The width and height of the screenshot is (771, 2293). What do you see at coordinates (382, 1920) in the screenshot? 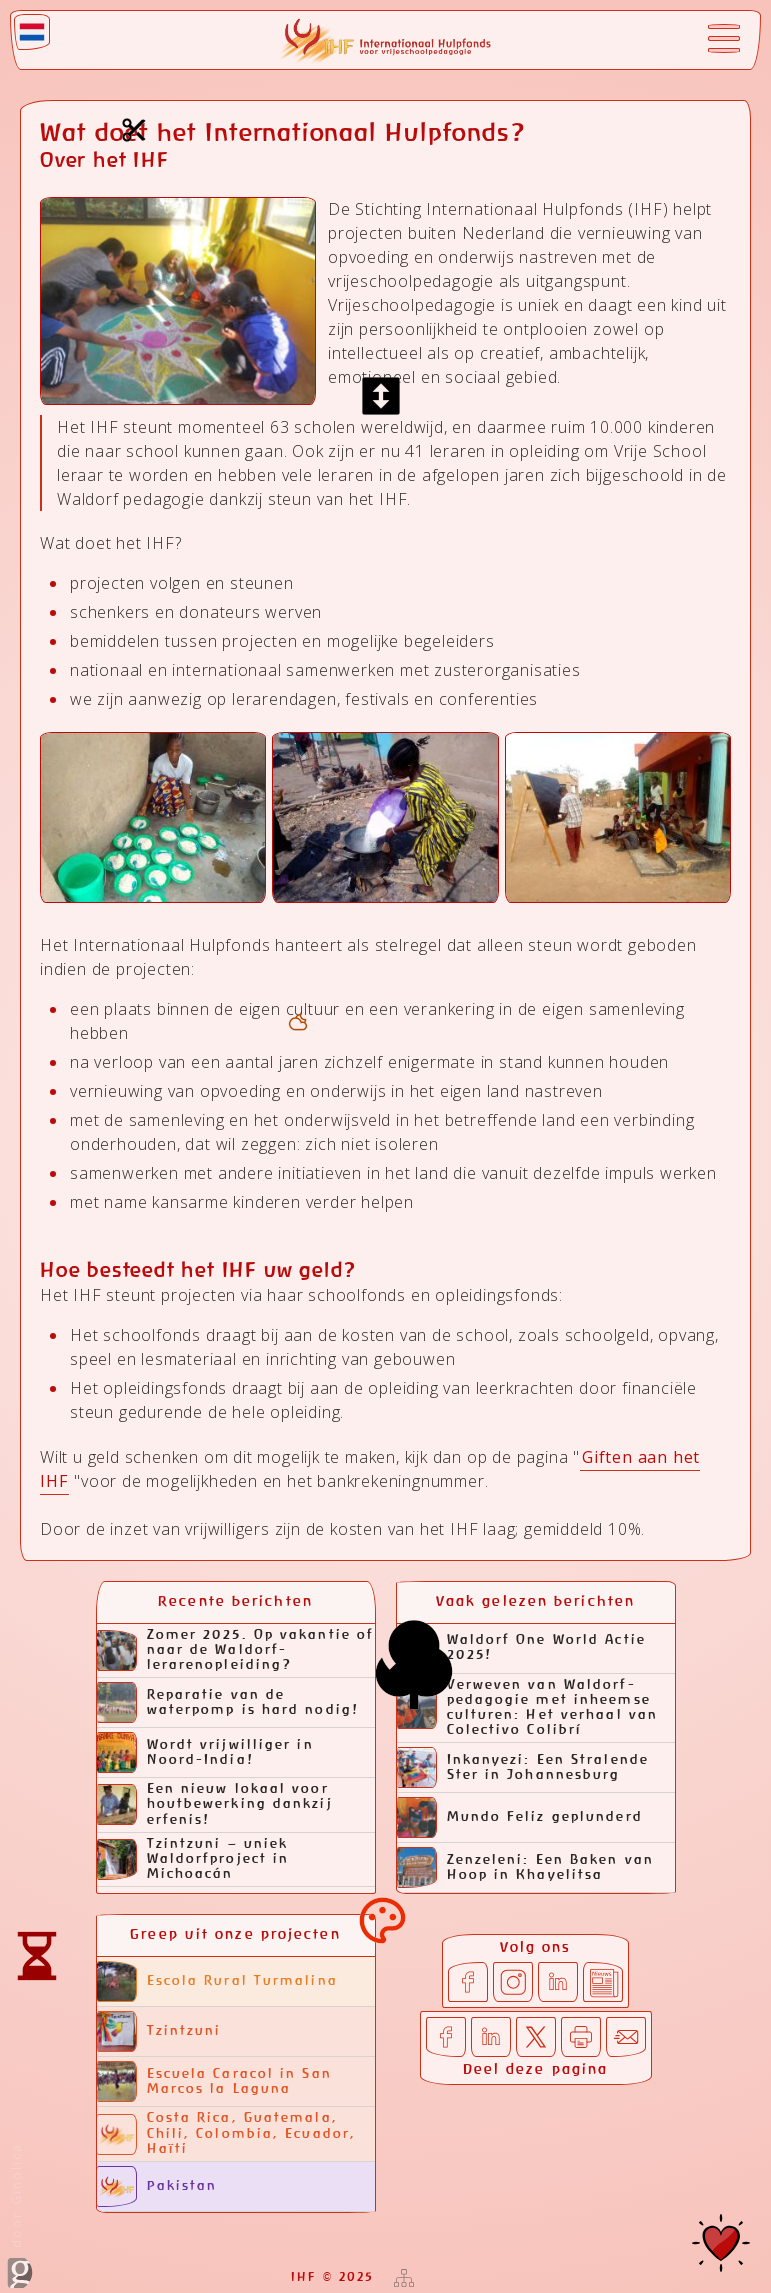
I see `access color or theme customization options` at bounding box center [382, 1920].